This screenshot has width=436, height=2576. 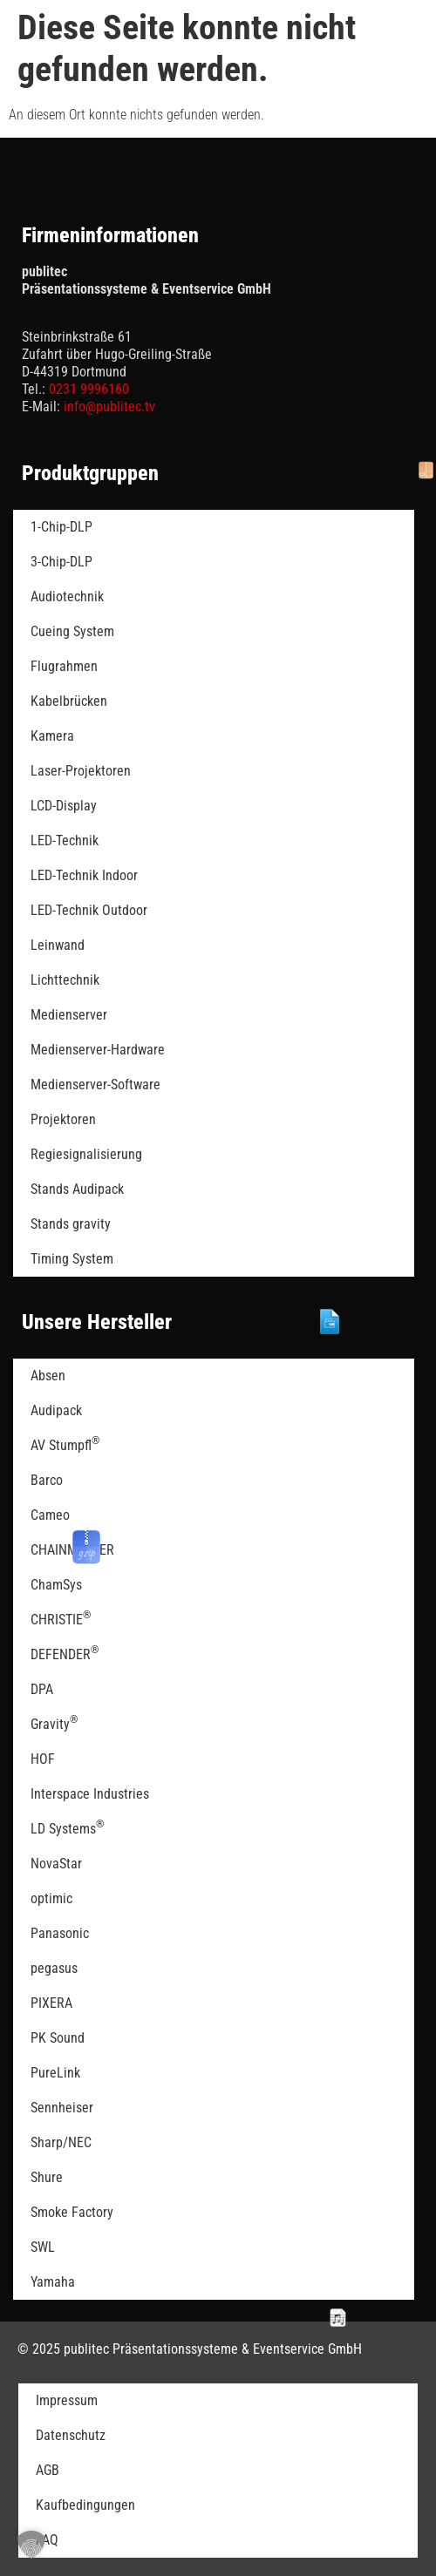 What do you see at coordinates (337, 2317) in the screenshot?
I see `an audio melody file type` at bounding box center [337, 2317].